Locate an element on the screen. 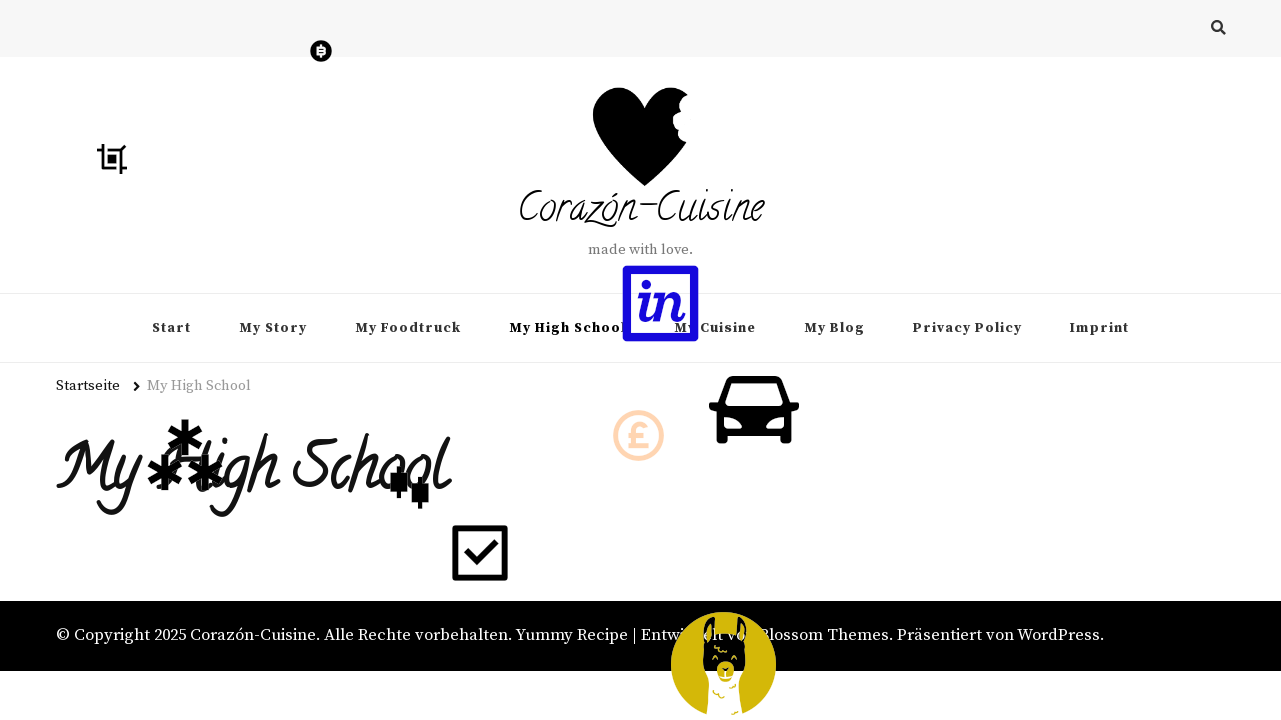 The height and width of the screenshot is (720, 1281). open vikunja task management app is located at coordinates (723, 663).